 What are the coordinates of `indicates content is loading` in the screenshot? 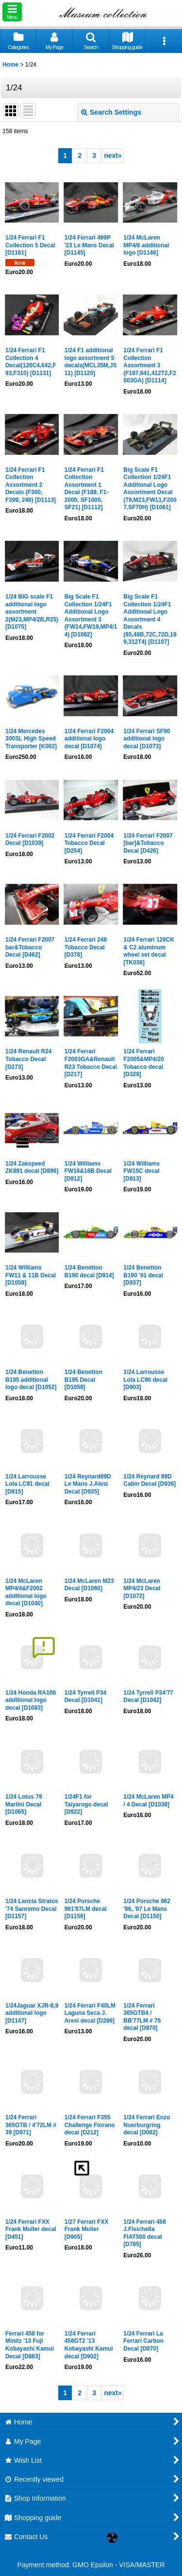 It's located at (112, 2538).